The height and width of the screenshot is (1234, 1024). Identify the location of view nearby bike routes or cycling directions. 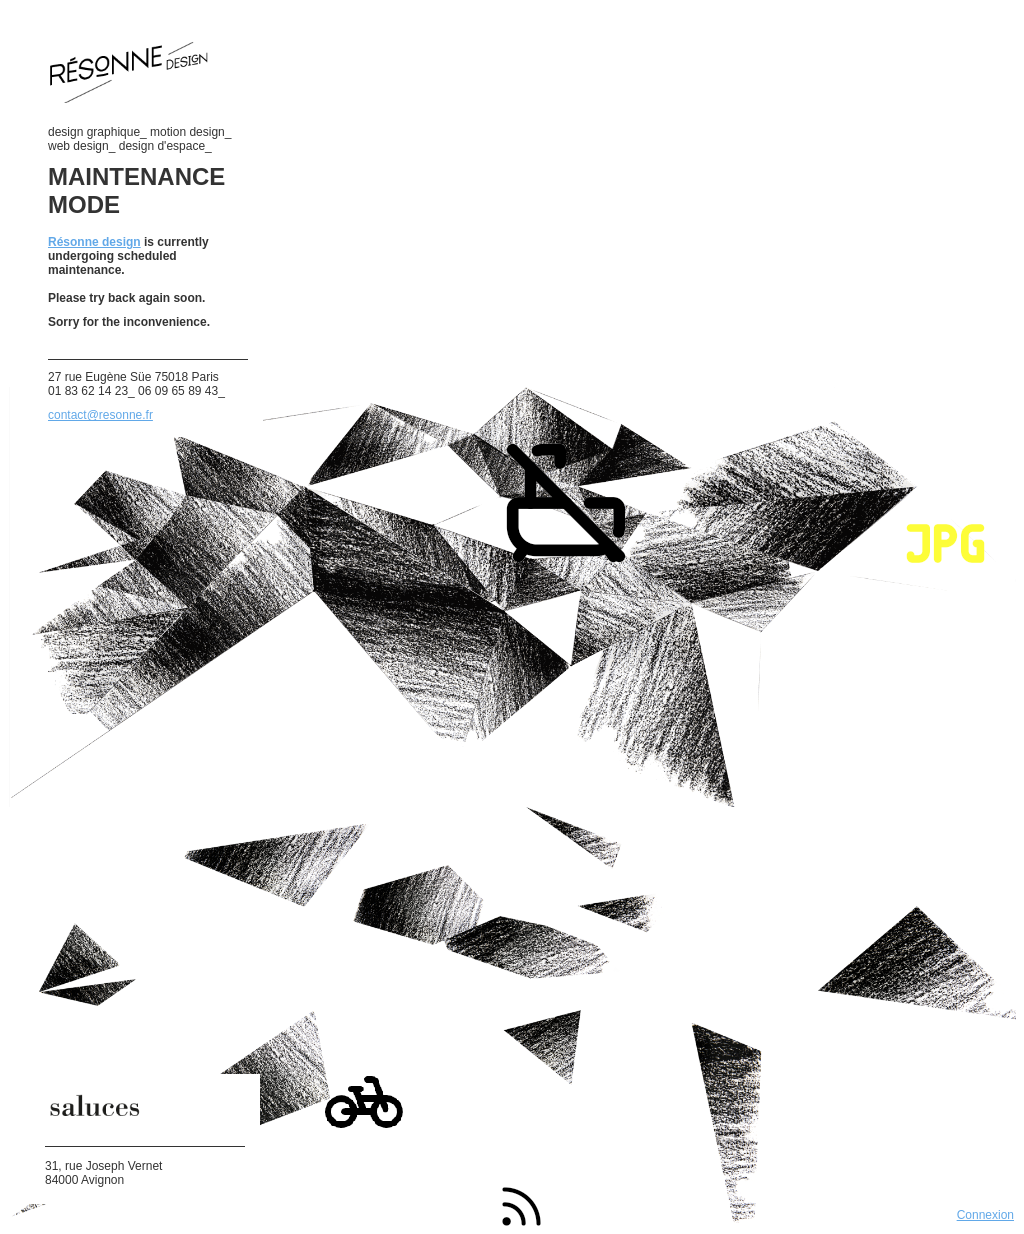
(364, 1102).